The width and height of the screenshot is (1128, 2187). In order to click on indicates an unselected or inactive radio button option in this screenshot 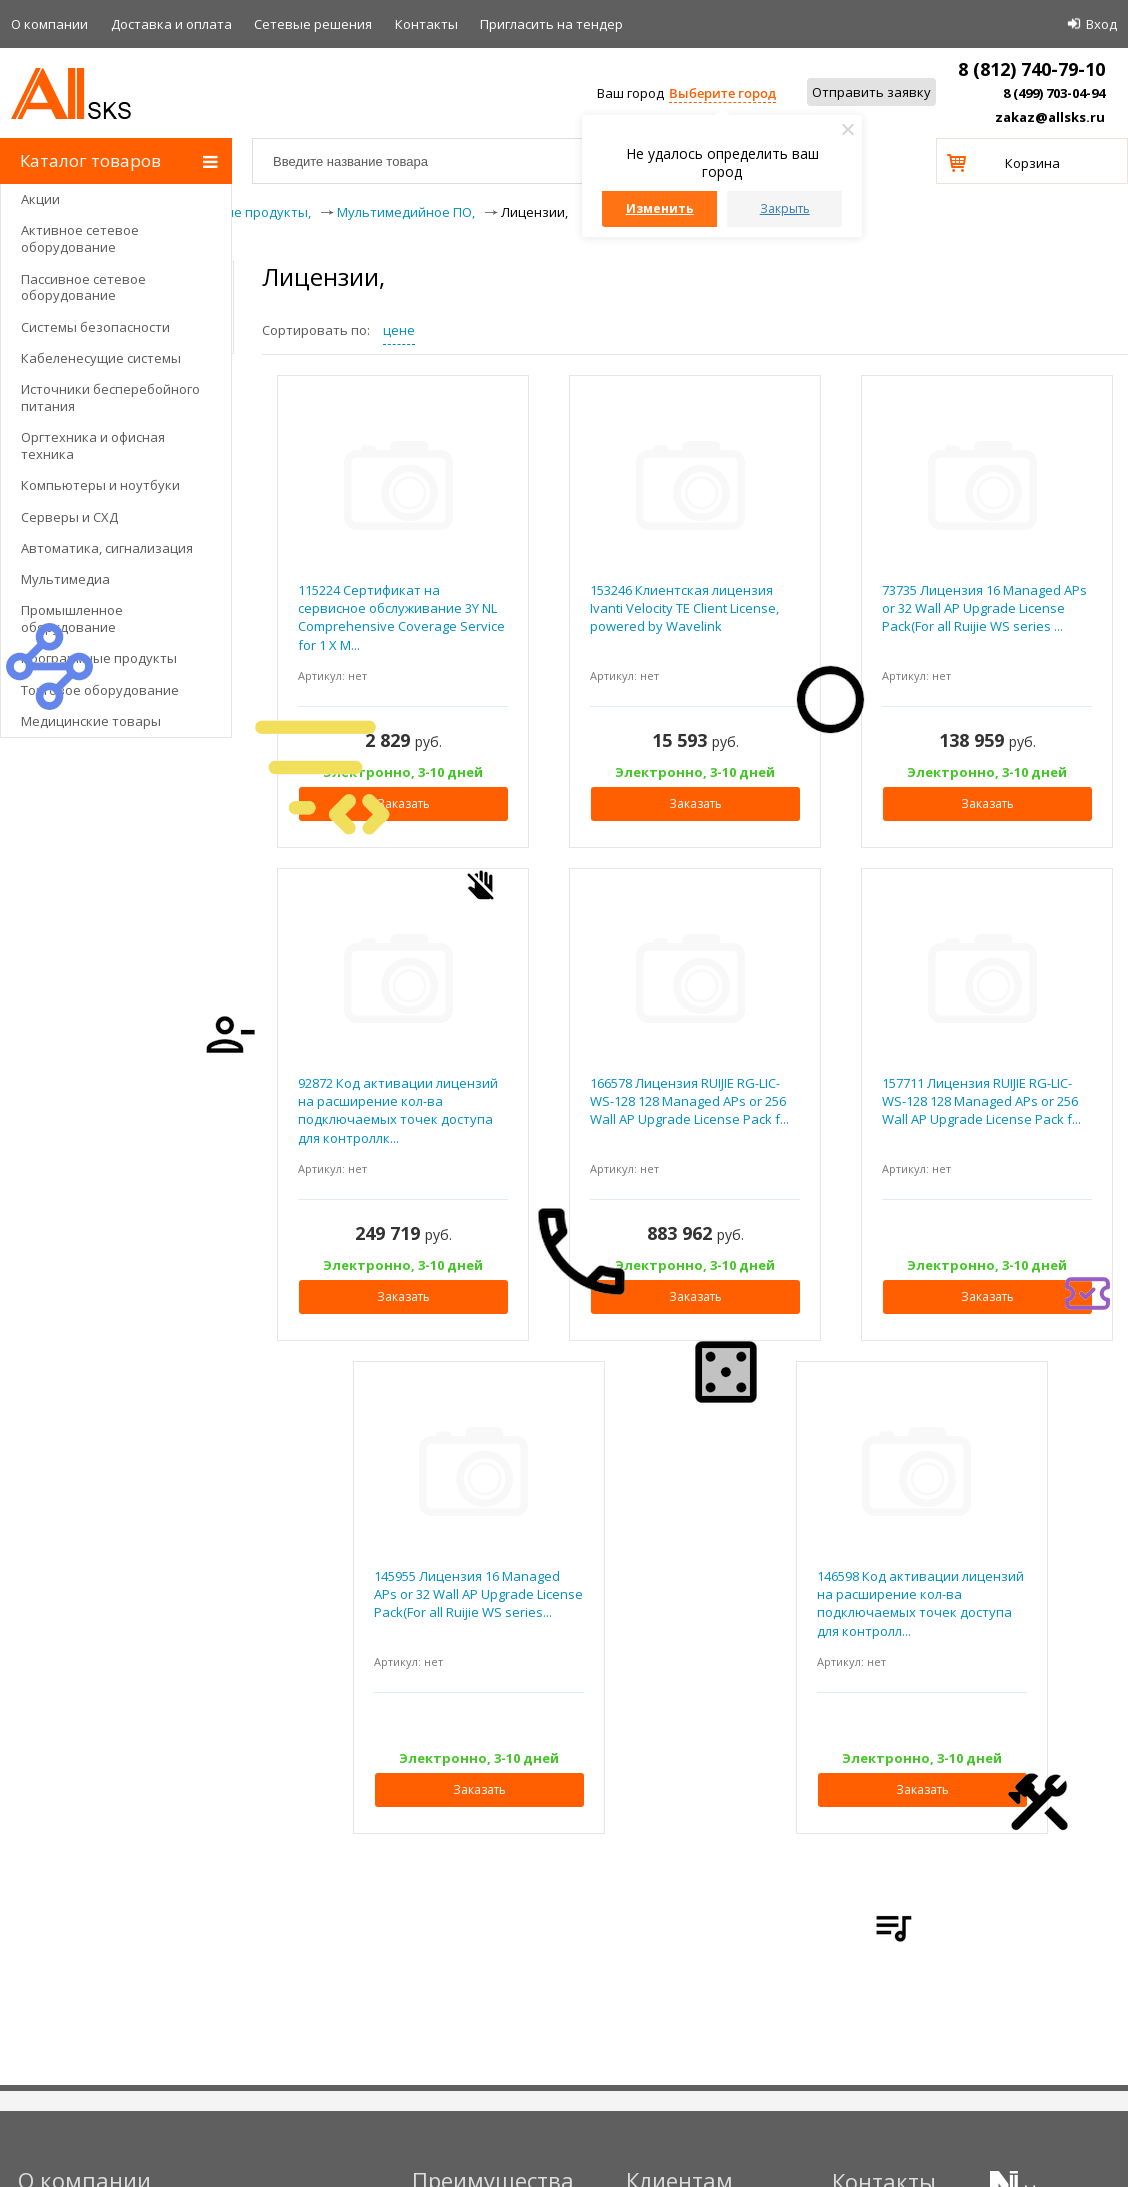, I will do `click(830, 699)`.